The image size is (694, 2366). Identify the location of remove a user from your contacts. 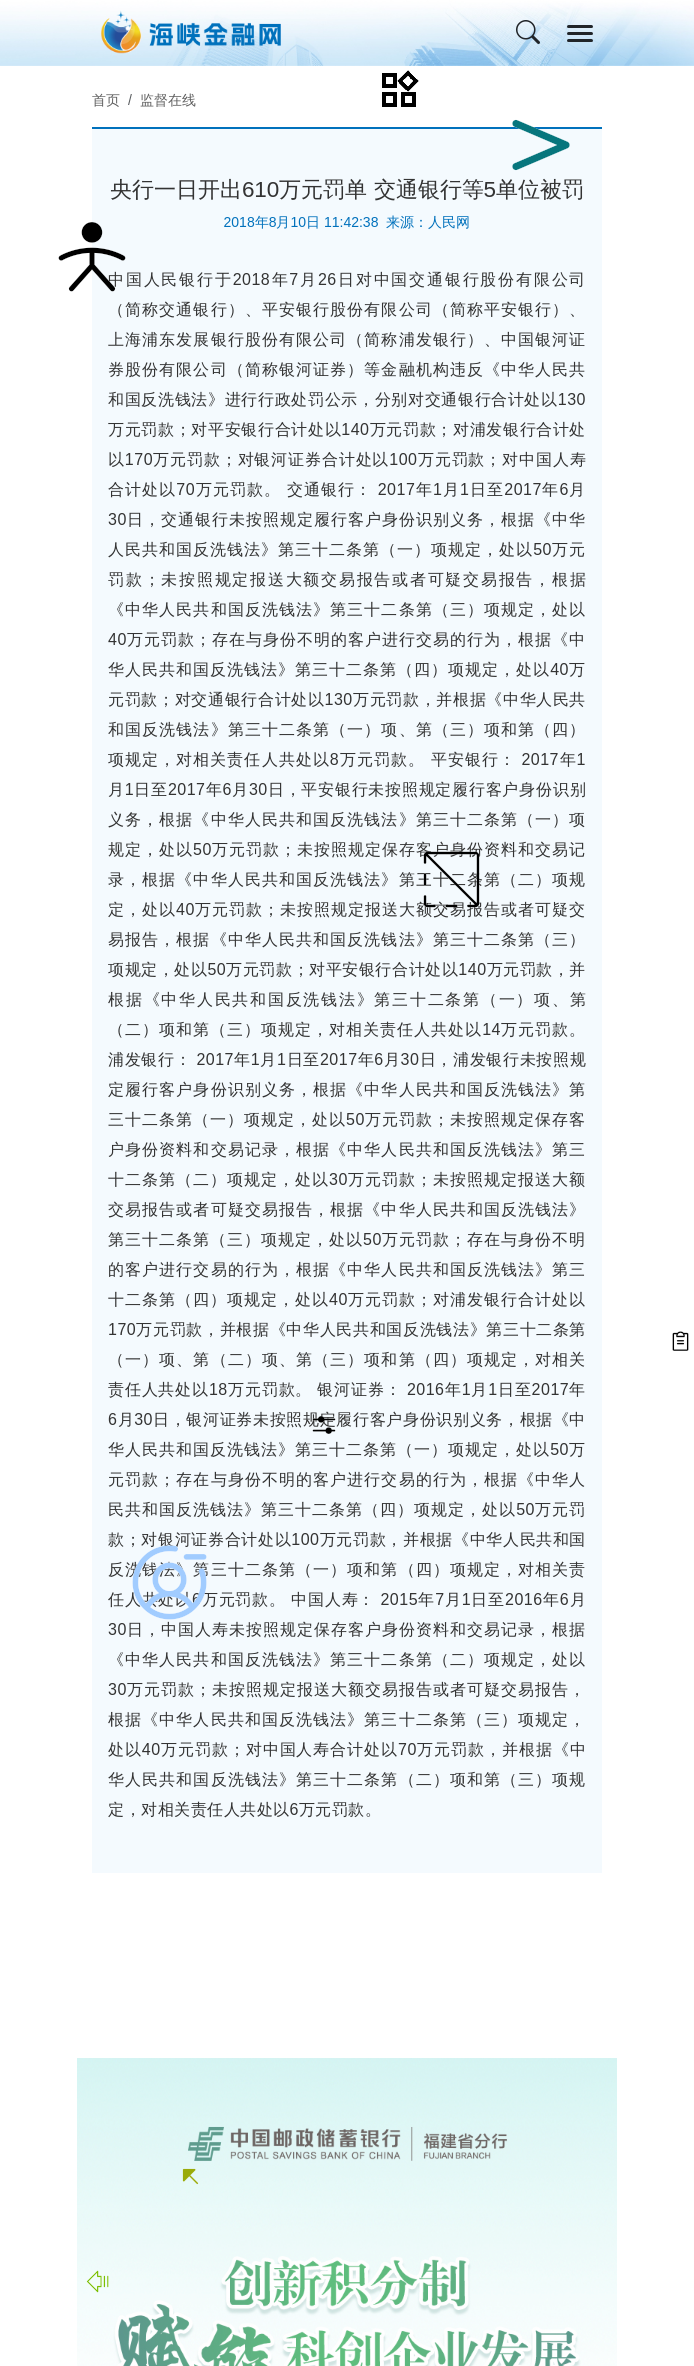
(169, 1582).